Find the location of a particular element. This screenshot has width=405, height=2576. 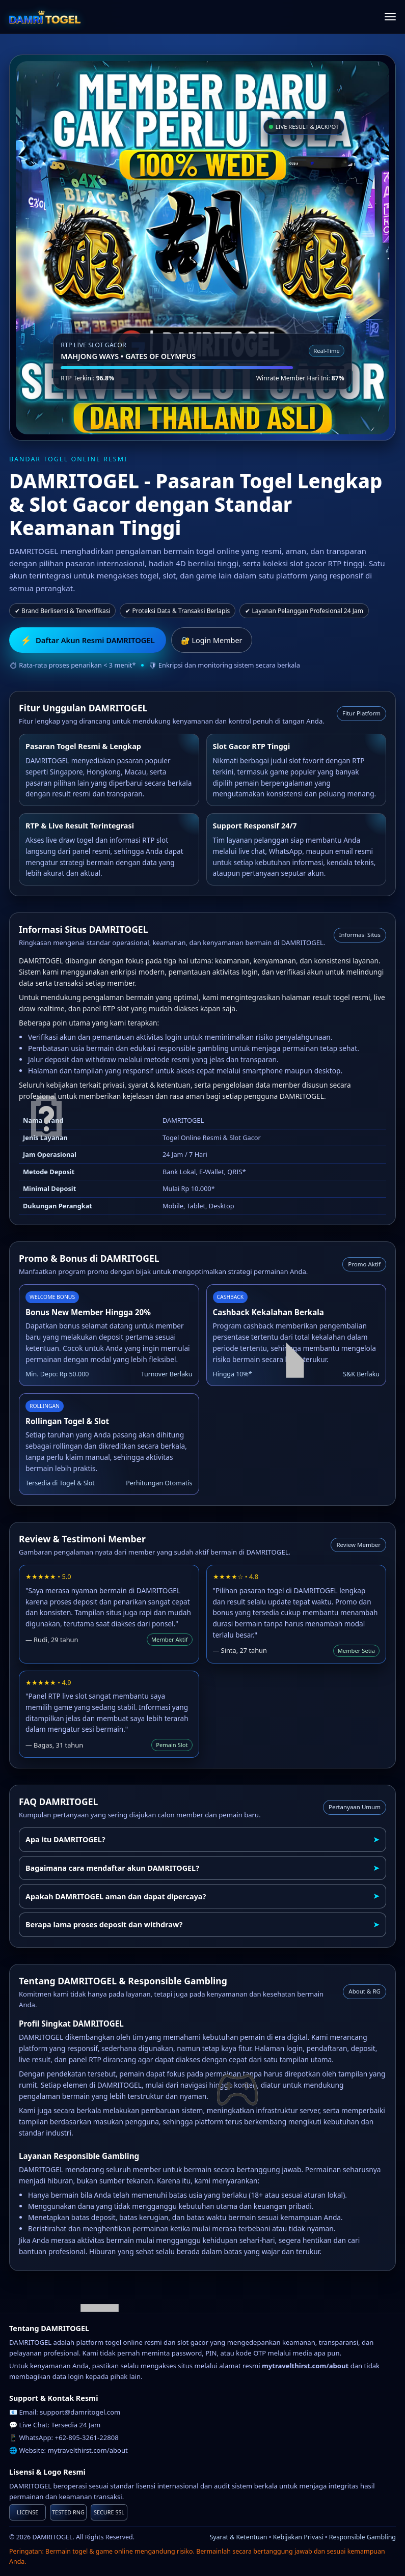

indicates battery not detected or missing is located at coordinates (46, 1116).